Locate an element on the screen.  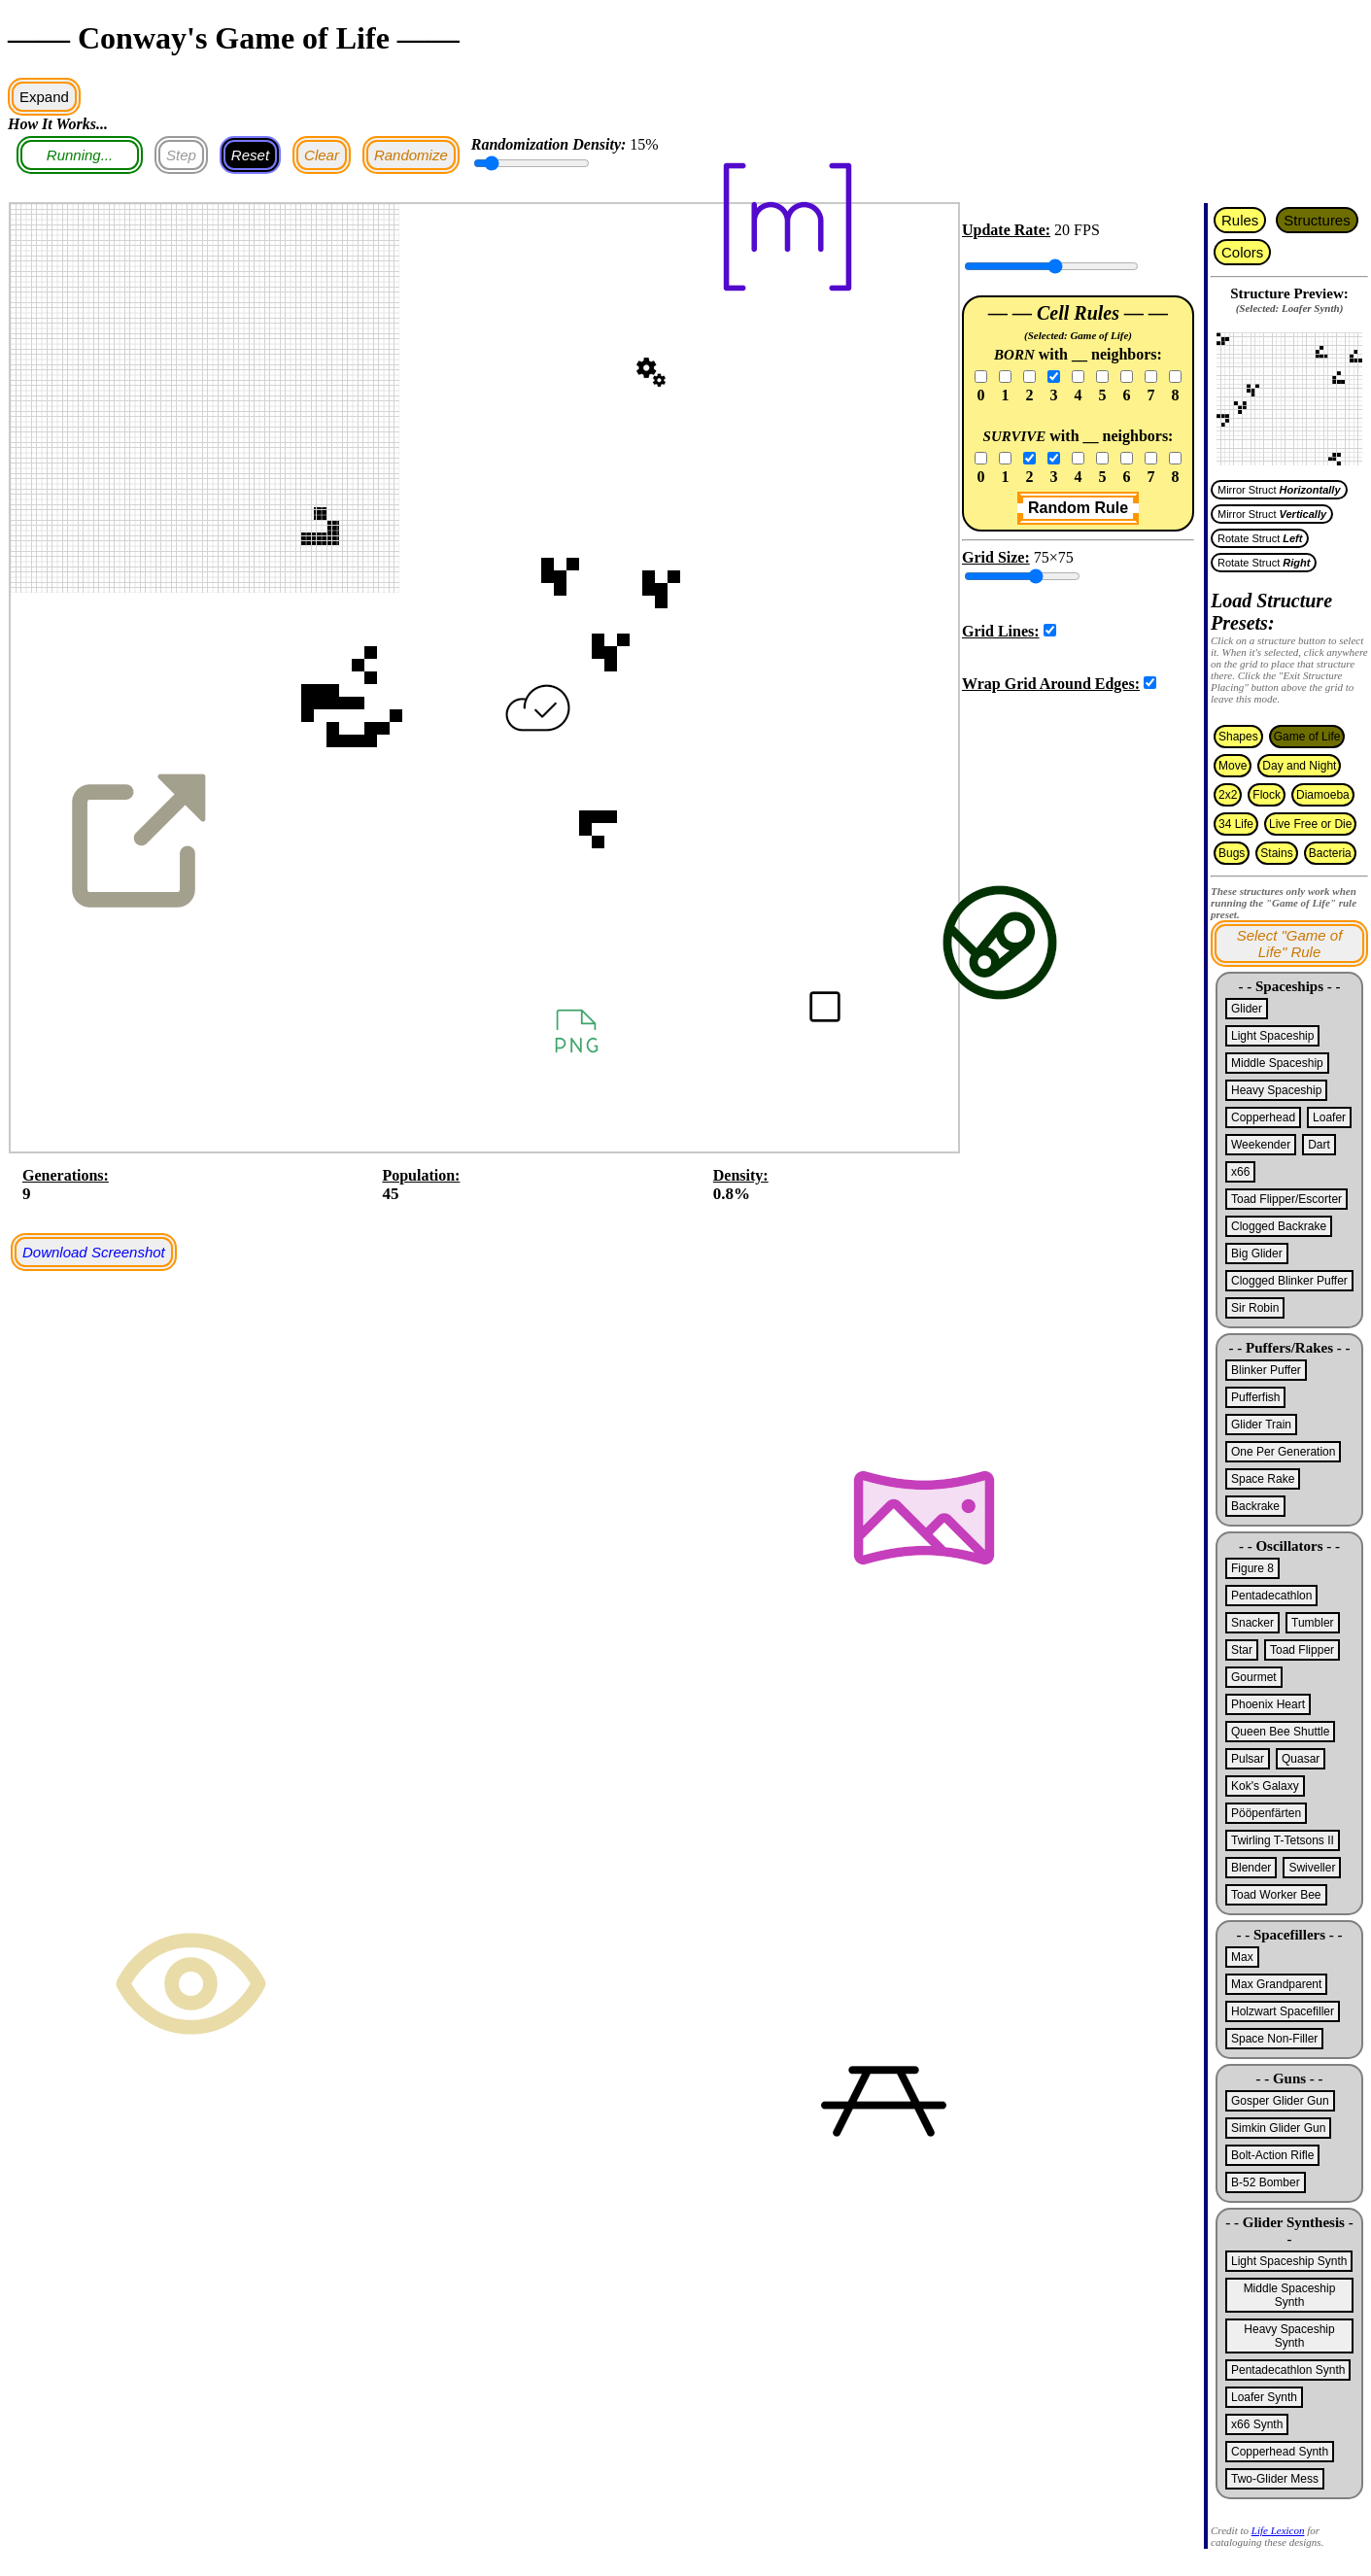
find nearby picnic areas is located at coordinates (883, 2101).